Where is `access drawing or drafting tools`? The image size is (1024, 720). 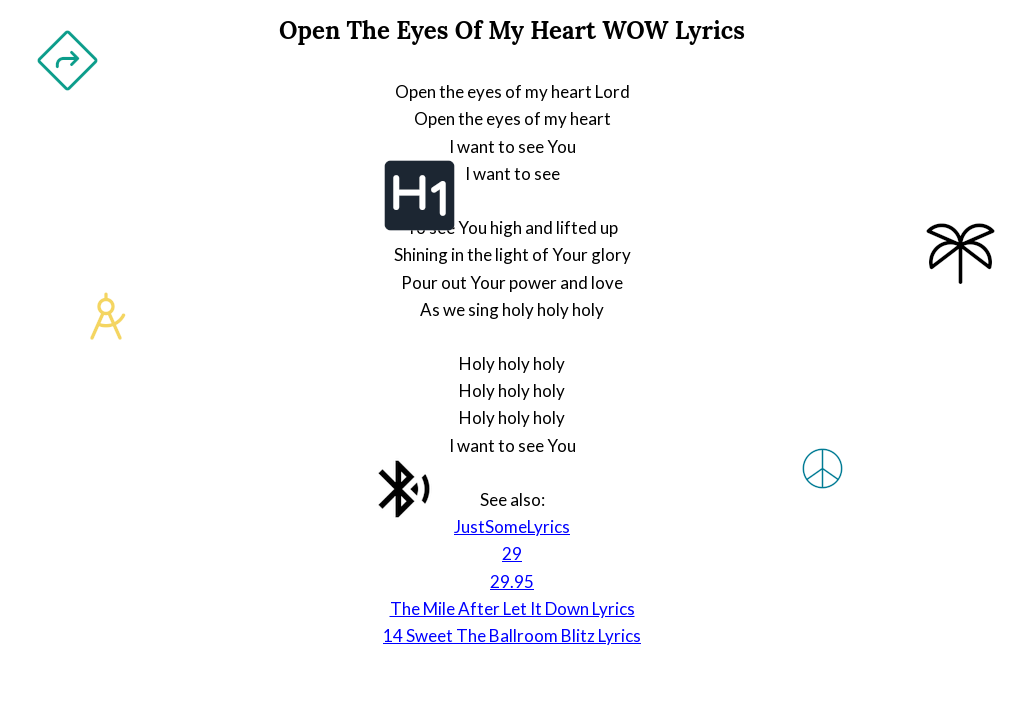
access drawing or drafting tools is located at coordinates (106, 317).